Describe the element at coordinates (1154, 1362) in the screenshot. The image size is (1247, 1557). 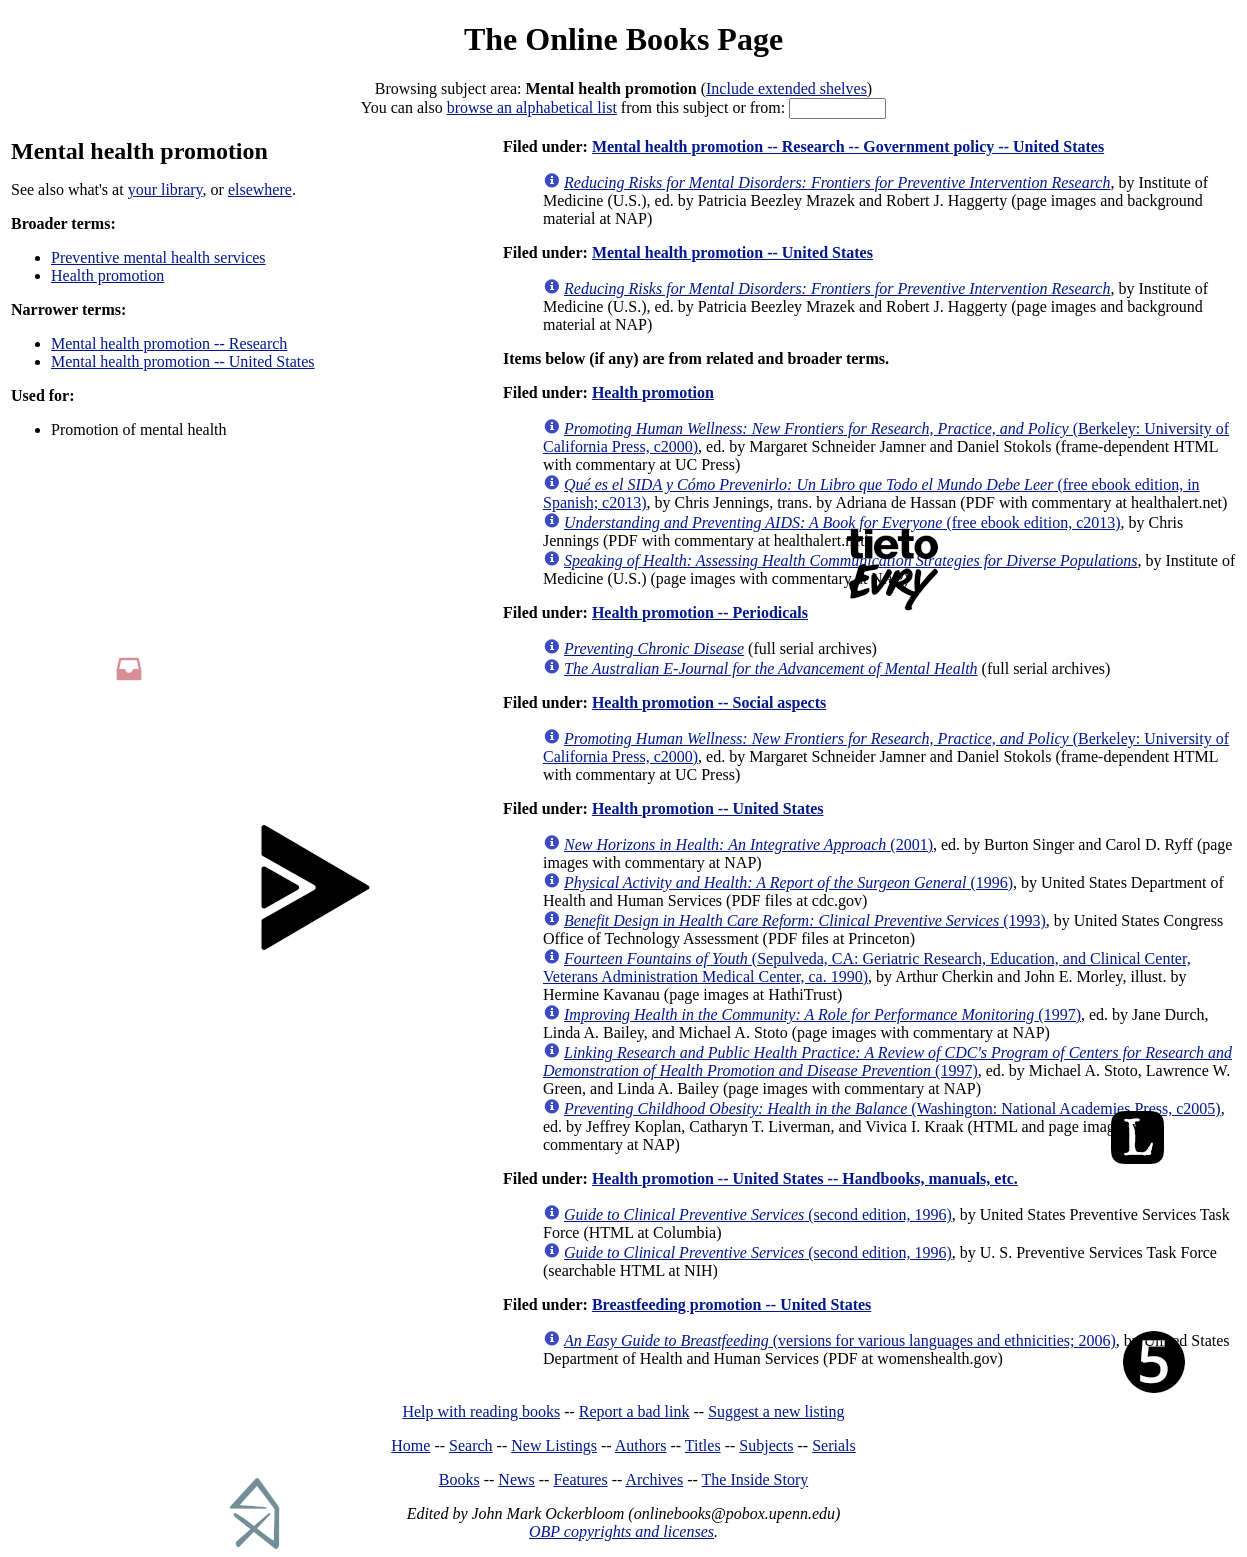
I see `JUnit 5 testing framework logo` at that location.